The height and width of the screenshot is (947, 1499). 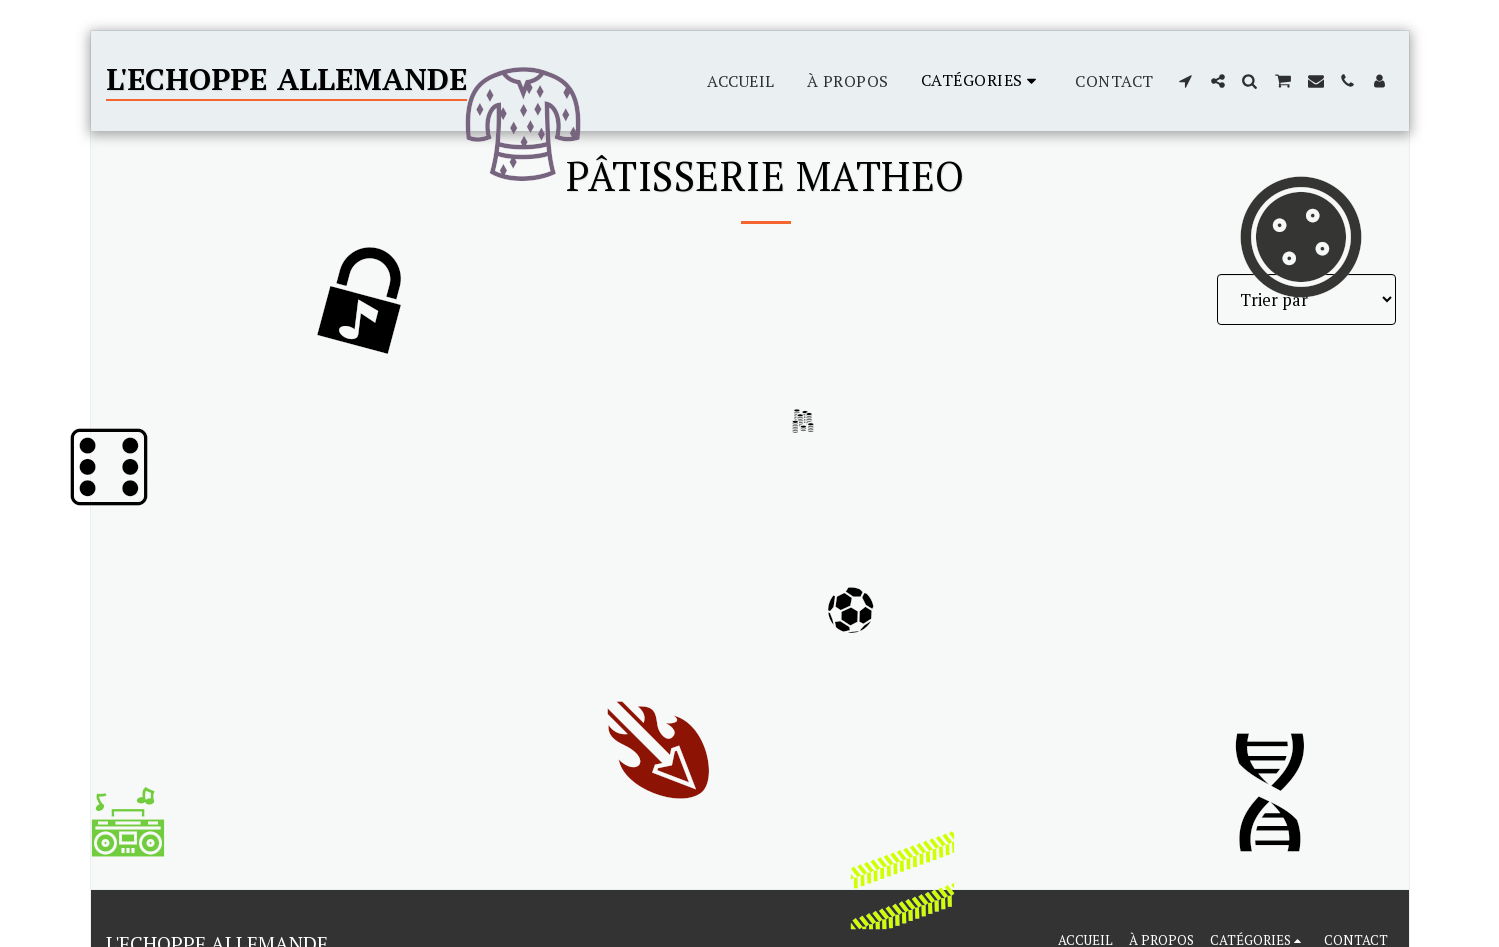 What do you see at coordinates (128, 823) in the screenshot?
I see `open music player or audio controls` at bounding box center [128, 823].